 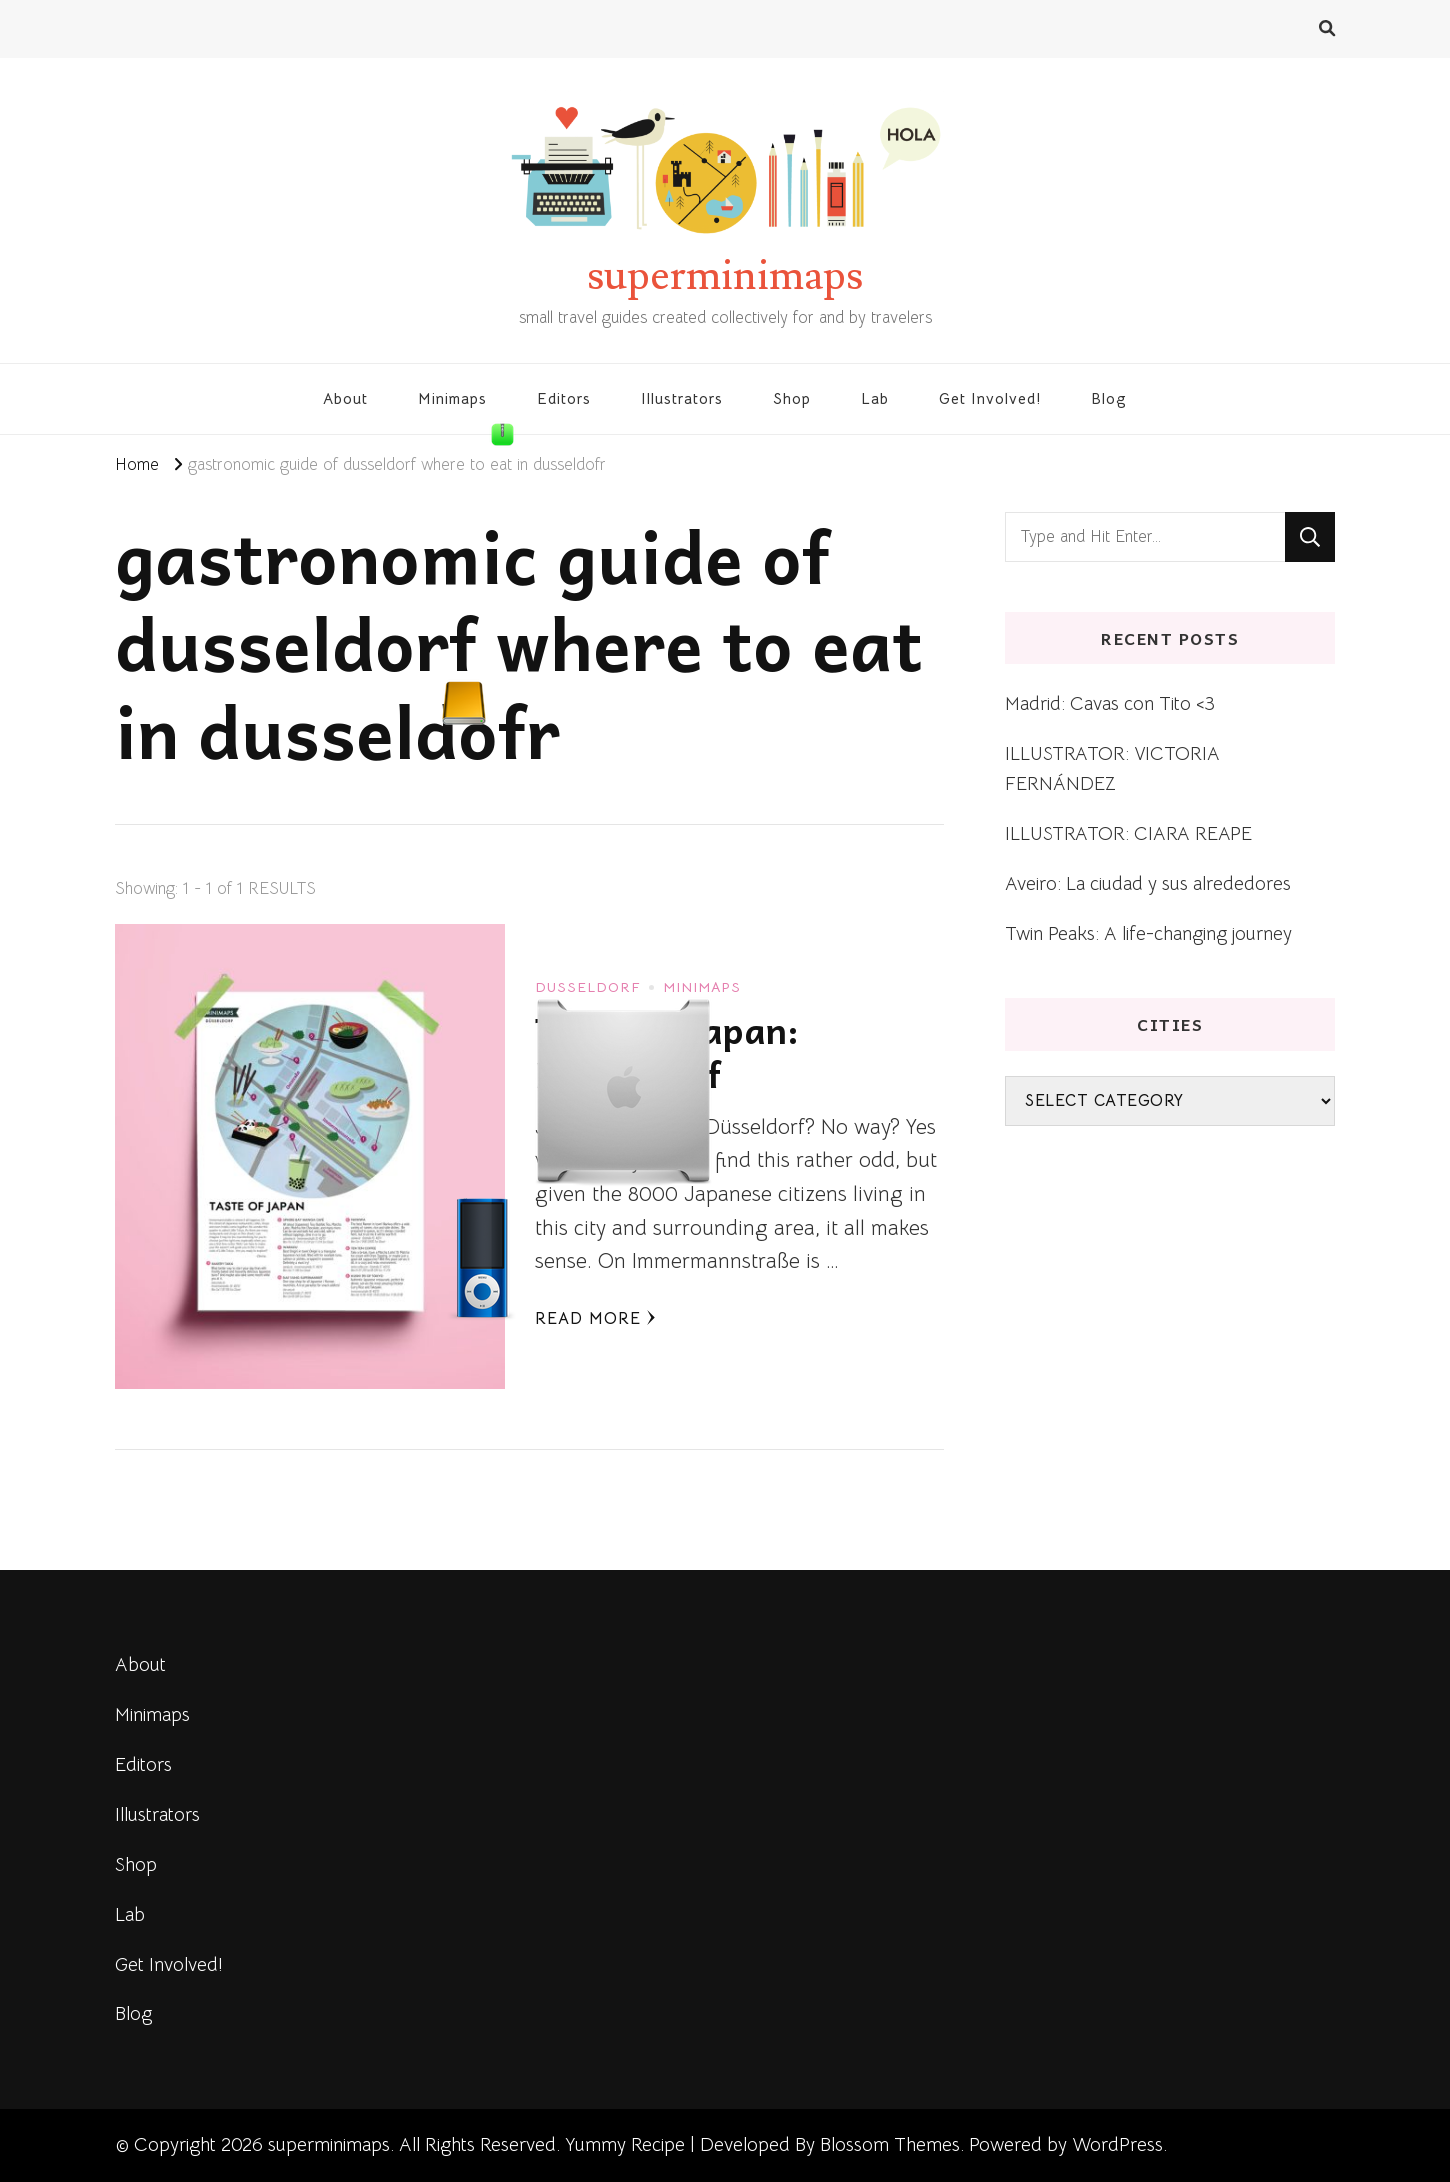 What do you see at coordinates (502, 434) in the screenshot?
I see `open archive utility to compress or extract files` at bounding box center [502, 434].